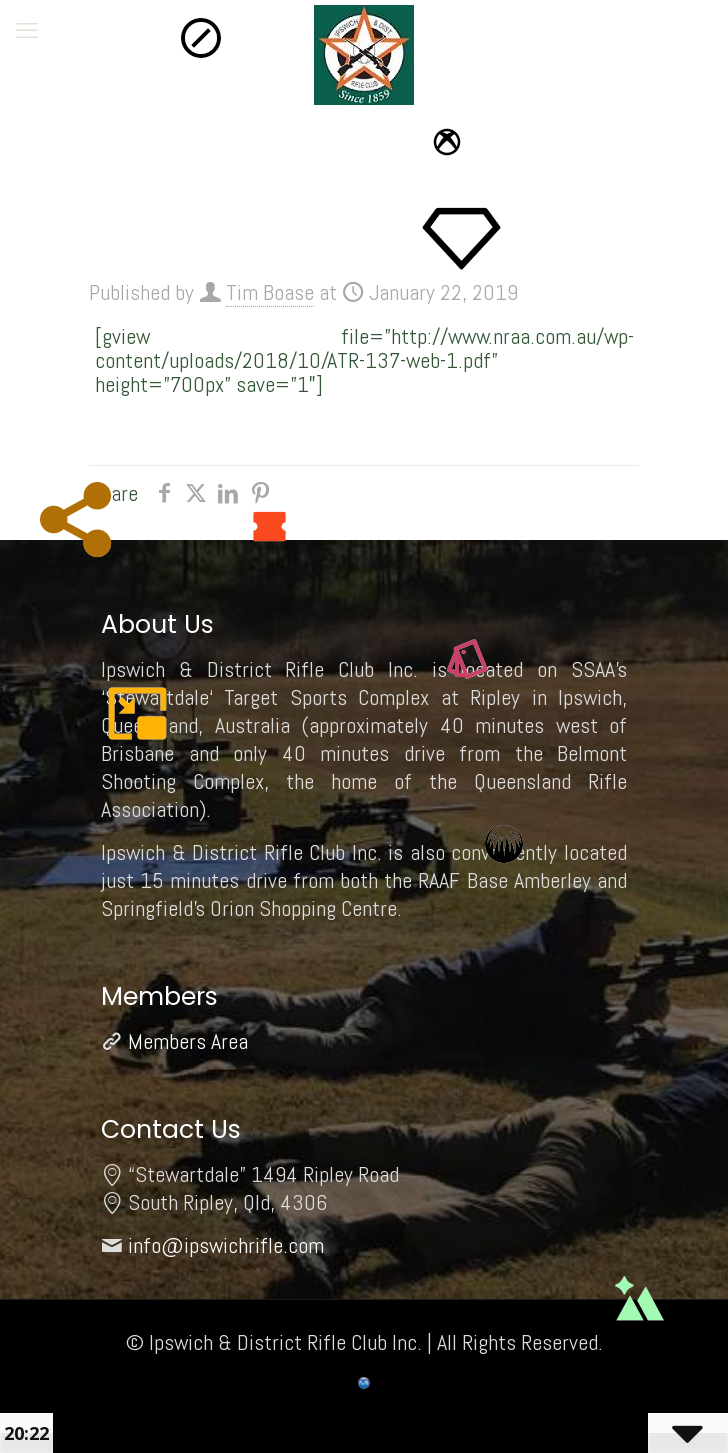  I want to click on generate AI-enhanced landscape images, so click(639, 1300).